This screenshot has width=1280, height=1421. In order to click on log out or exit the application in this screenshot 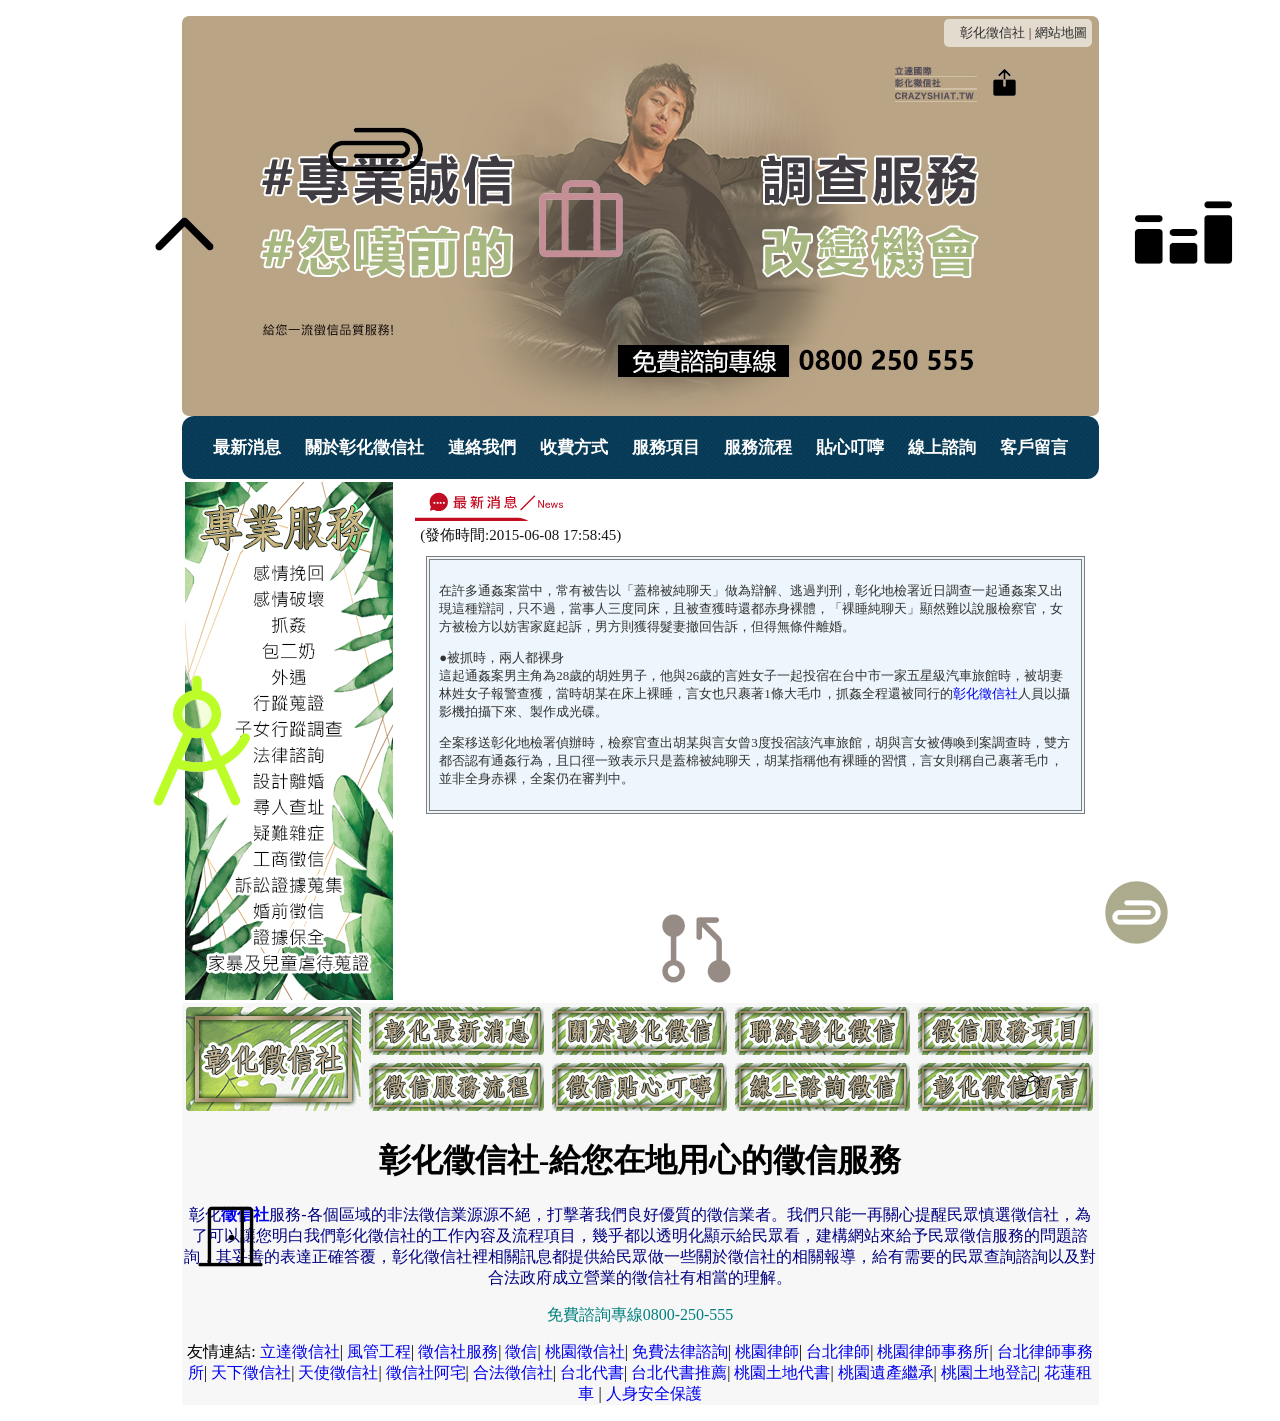, I will do `click(230, 1236)`.